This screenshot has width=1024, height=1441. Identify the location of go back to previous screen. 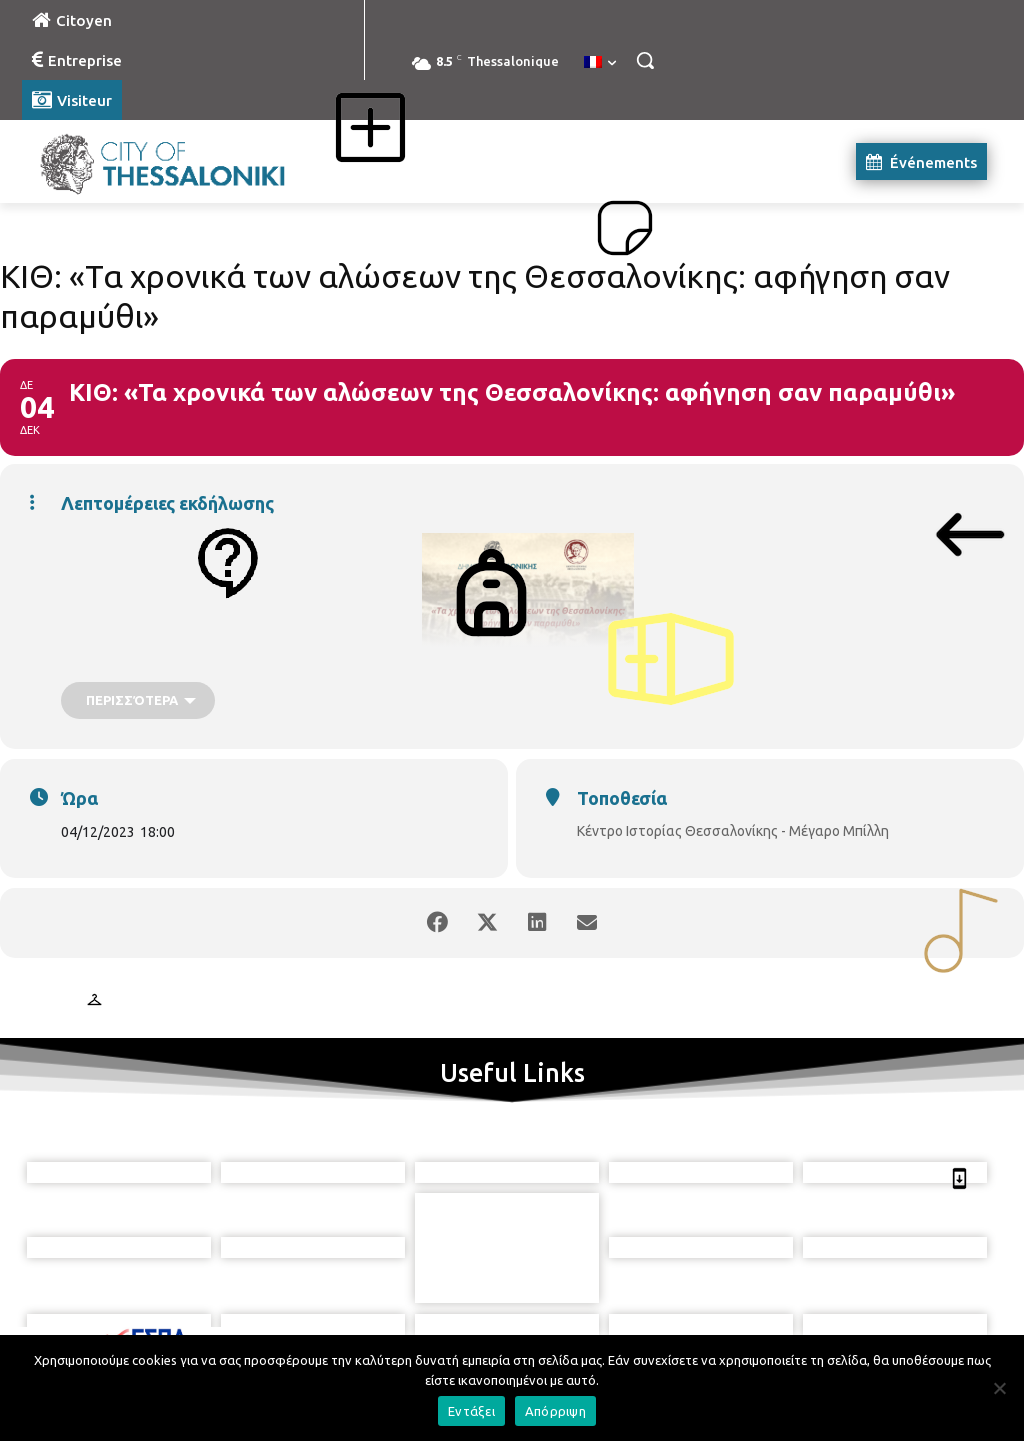
(969, 534).